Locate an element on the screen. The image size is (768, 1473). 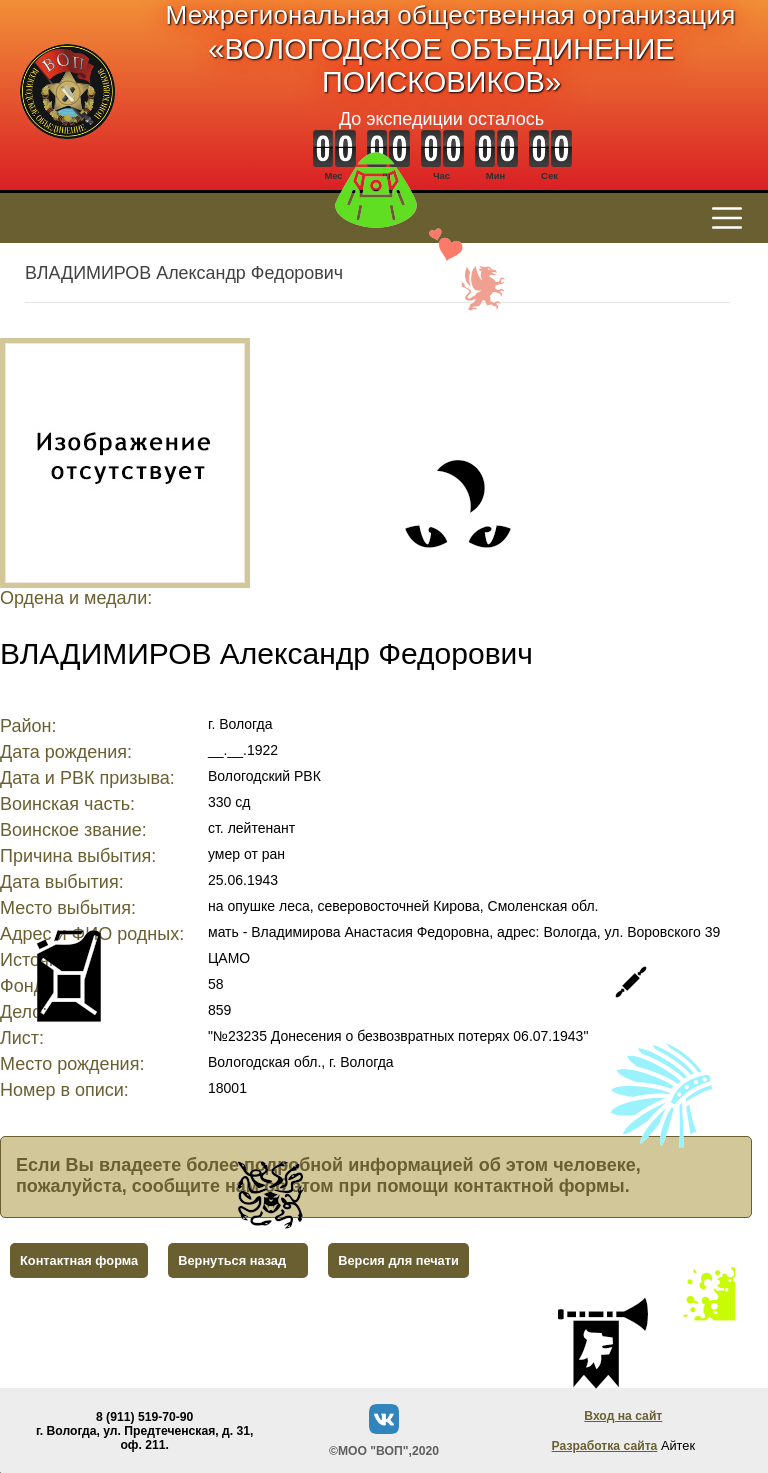
indicates ink or paint splatter effect tool is located at coordinates (709, 1294).